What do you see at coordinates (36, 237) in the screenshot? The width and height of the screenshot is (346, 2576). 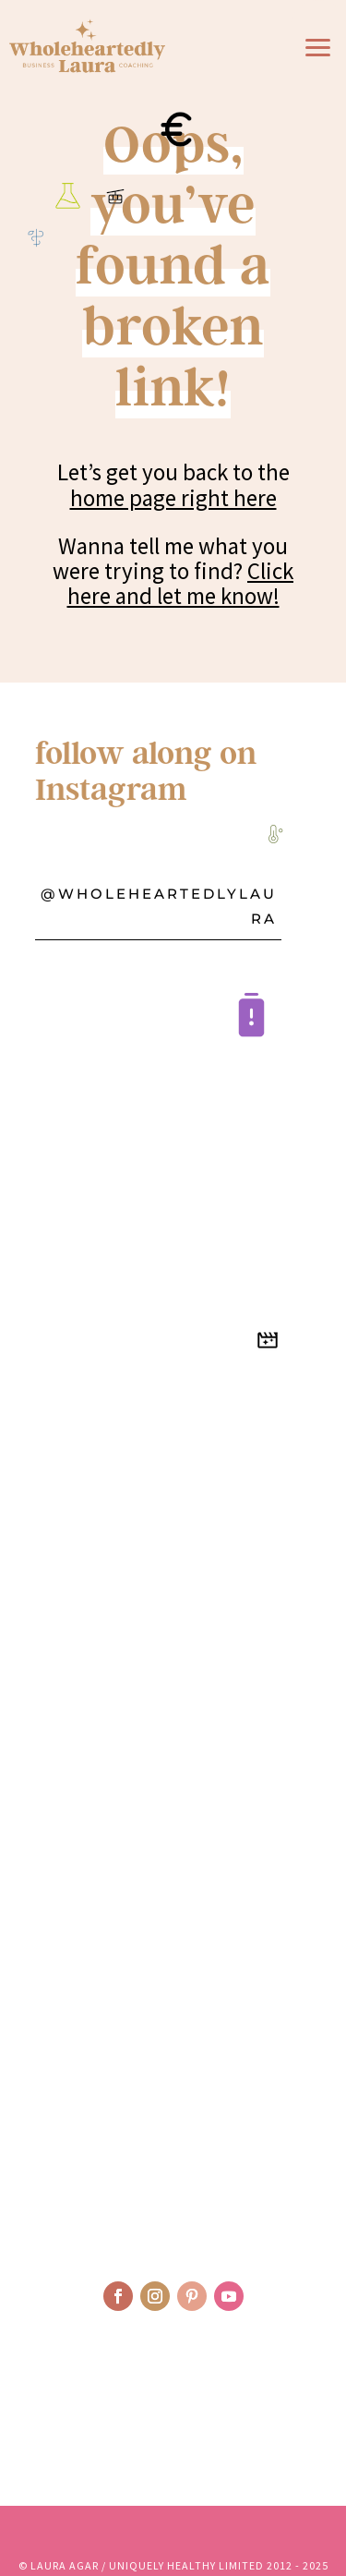 I see `access health or medical services` at bounding box center [36, 237].